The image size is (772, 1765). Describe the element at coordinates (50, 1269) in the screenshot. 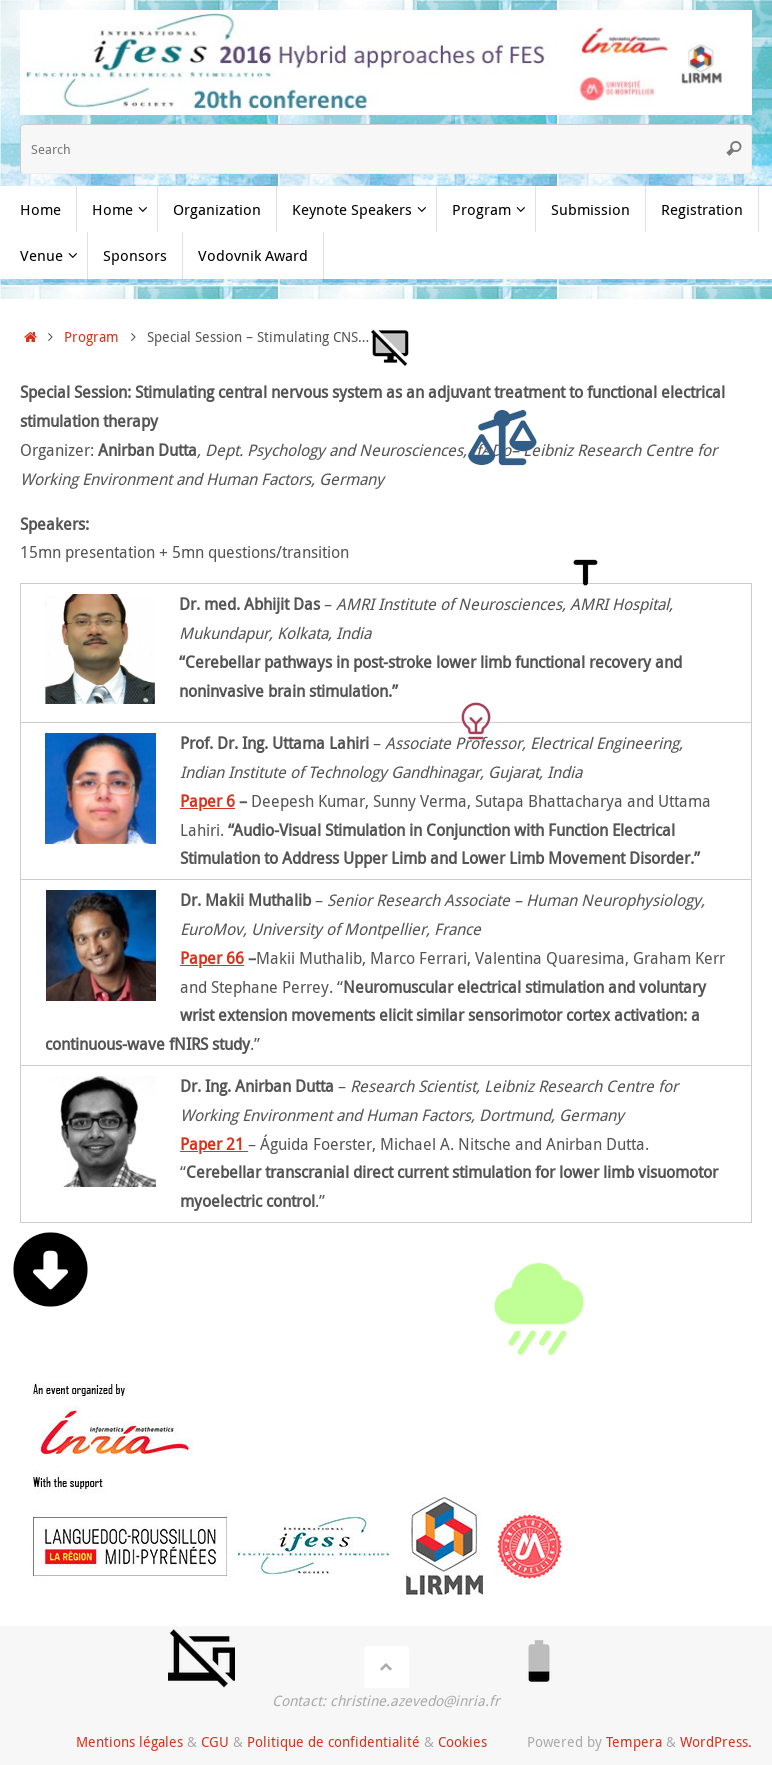

I see `download a file or content` at that location.